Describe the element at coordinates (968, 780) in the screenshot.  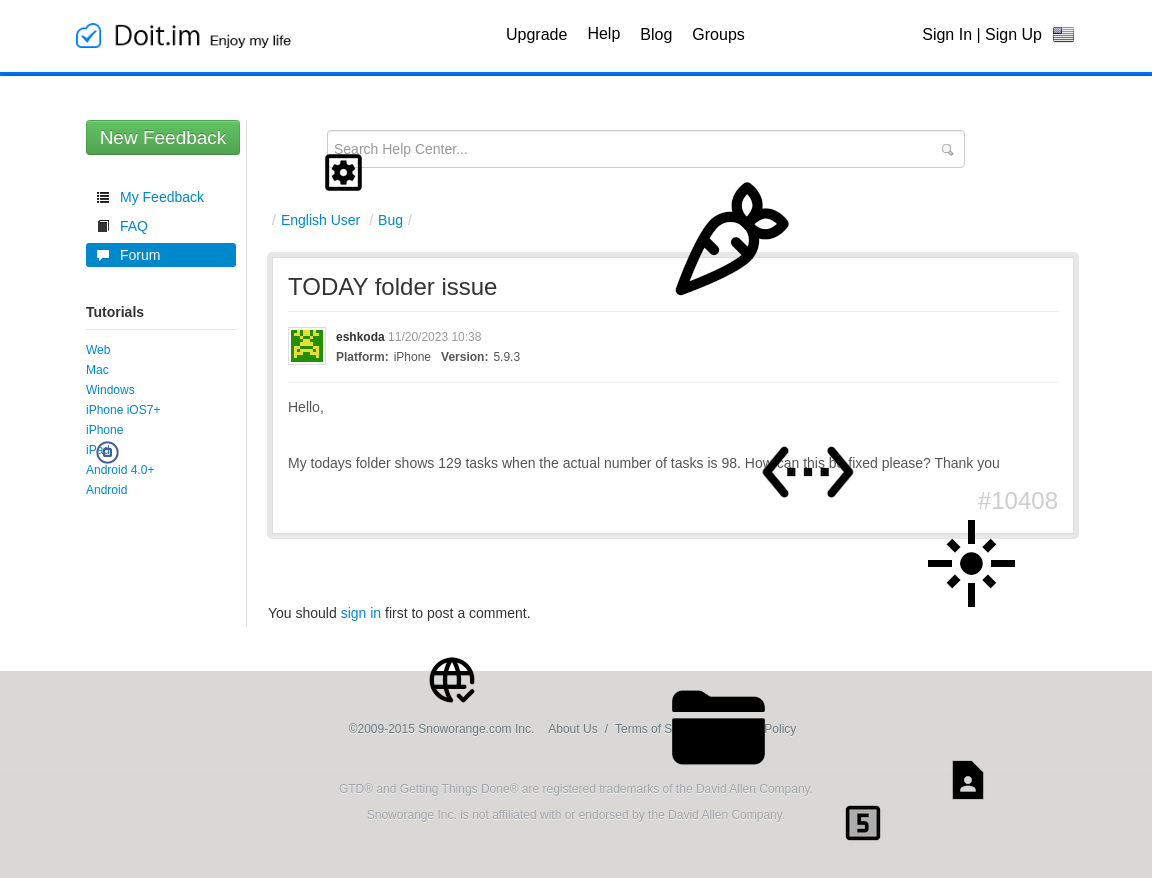
I see `view contact details` at that location.